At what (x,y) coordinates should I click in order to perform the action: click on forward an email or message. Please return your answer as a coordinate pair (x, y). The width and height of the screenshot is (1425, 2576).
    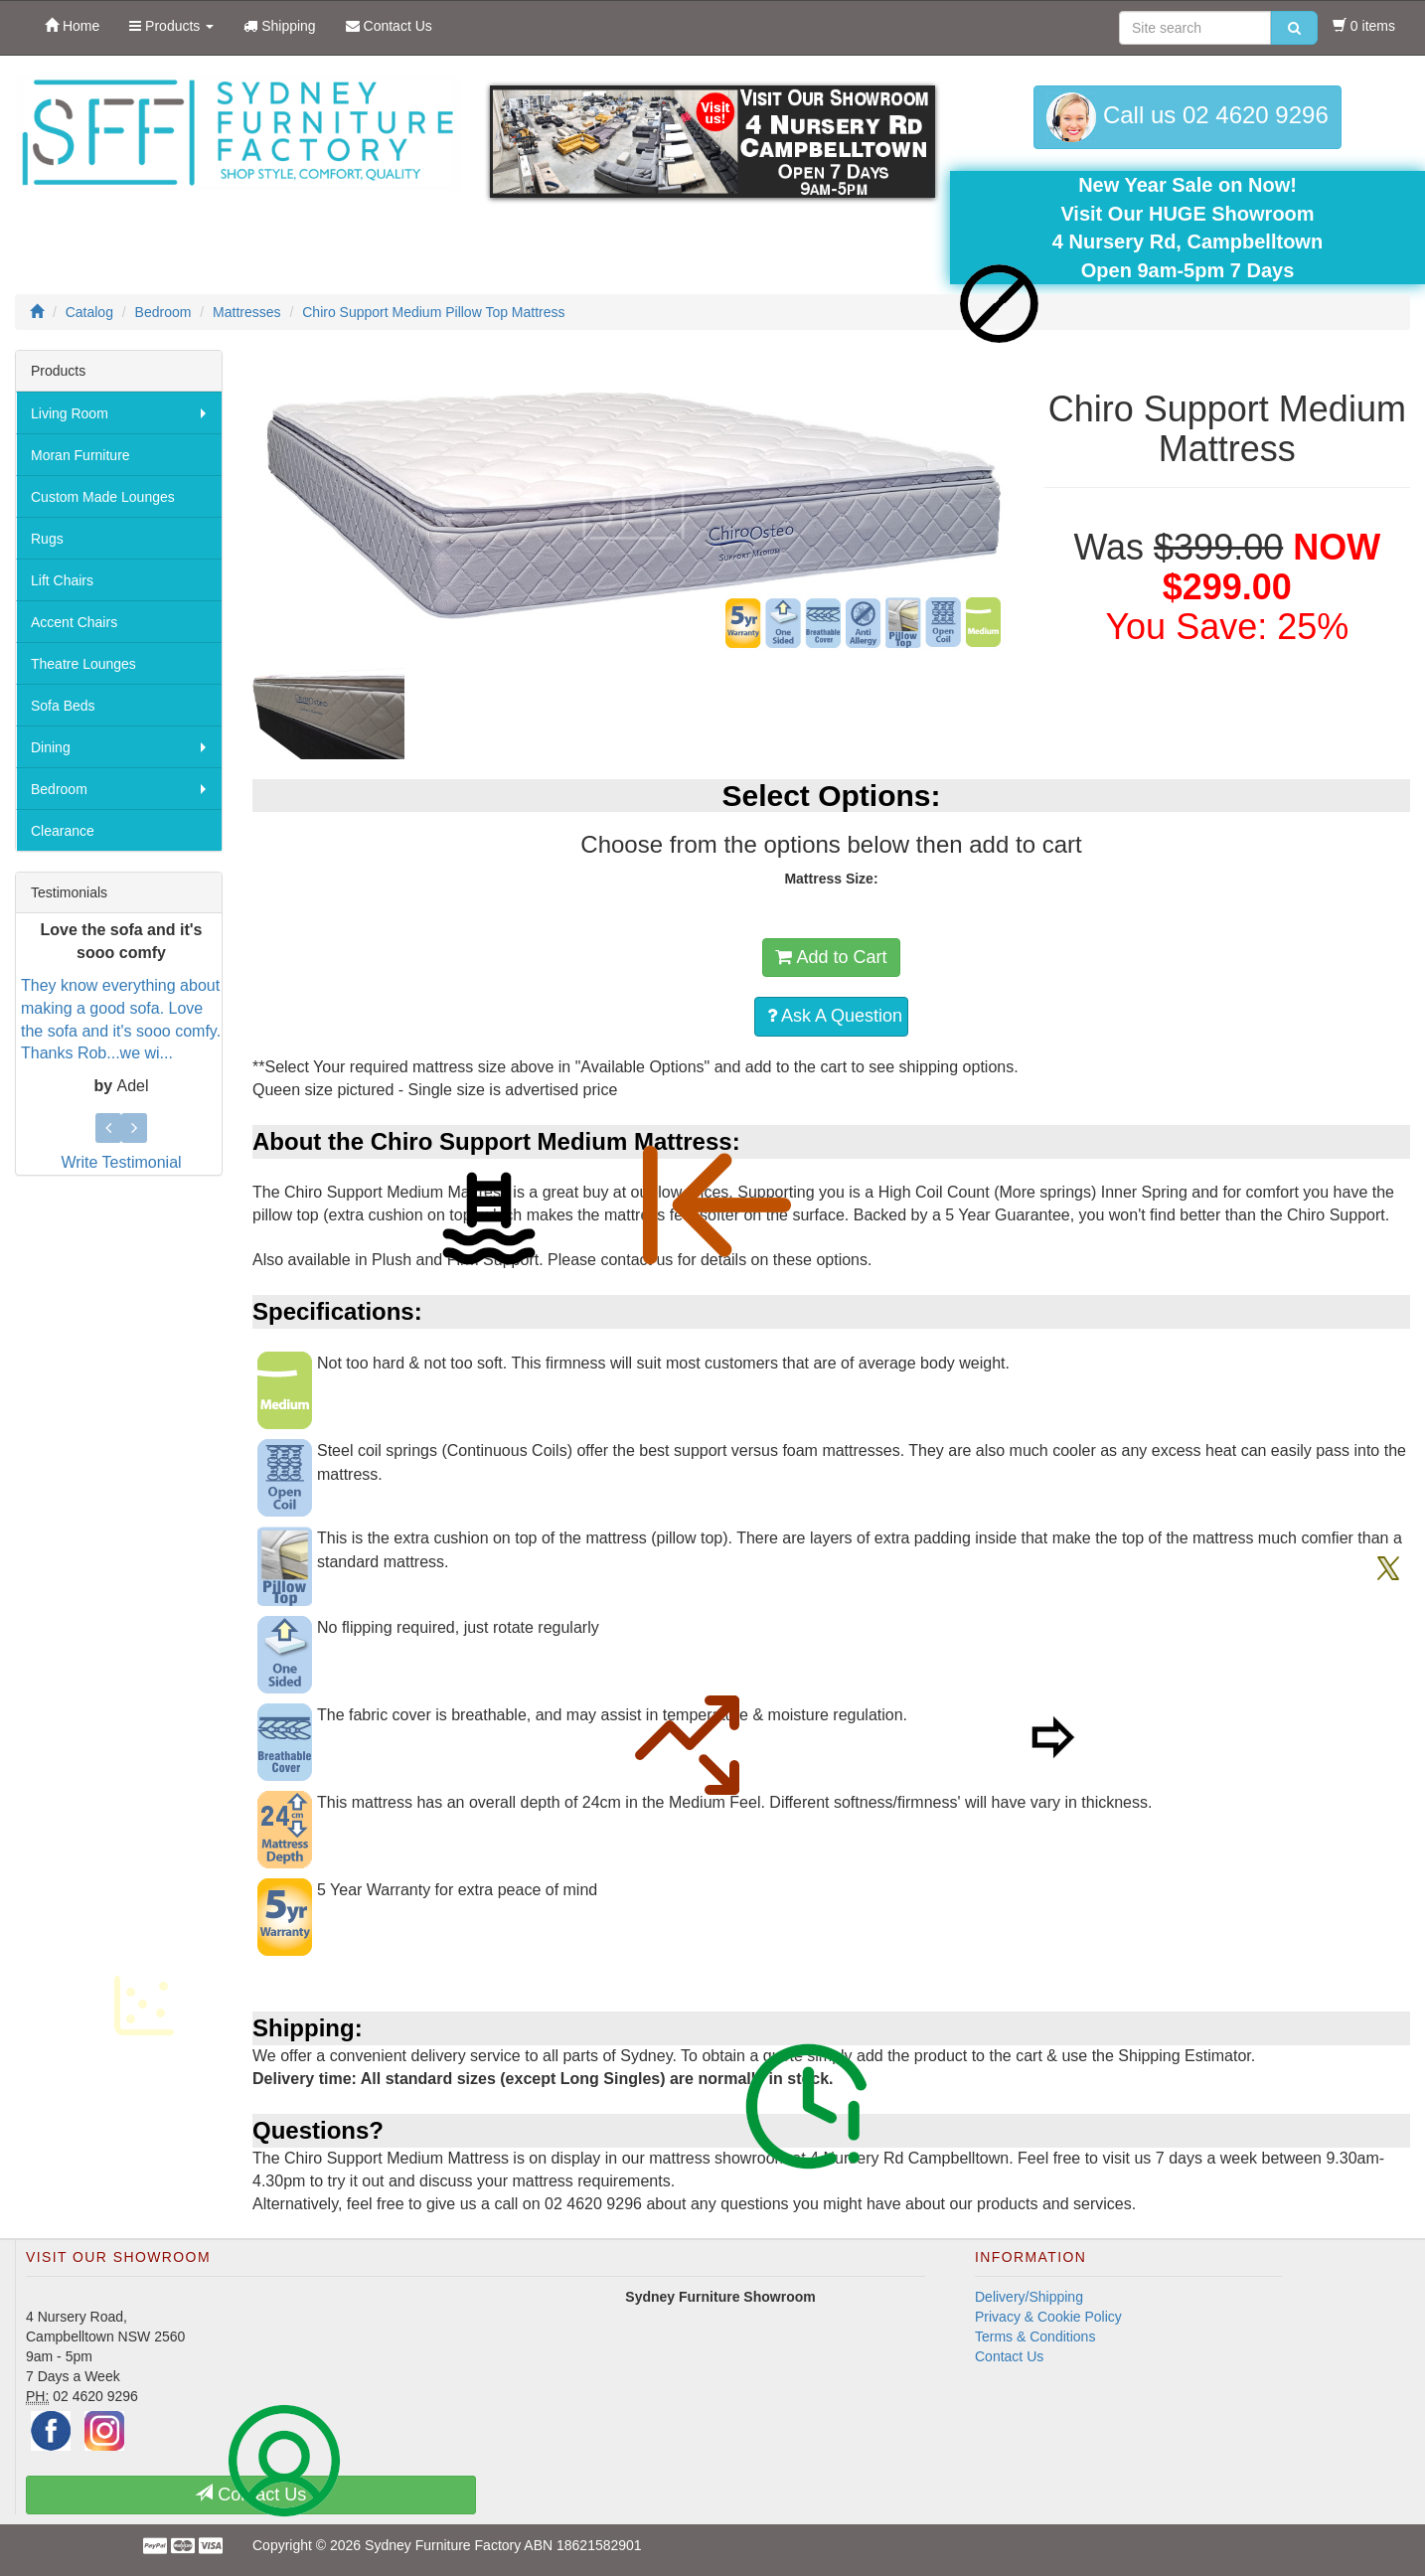
    Looking at the image, I should click on (1053, 1737).